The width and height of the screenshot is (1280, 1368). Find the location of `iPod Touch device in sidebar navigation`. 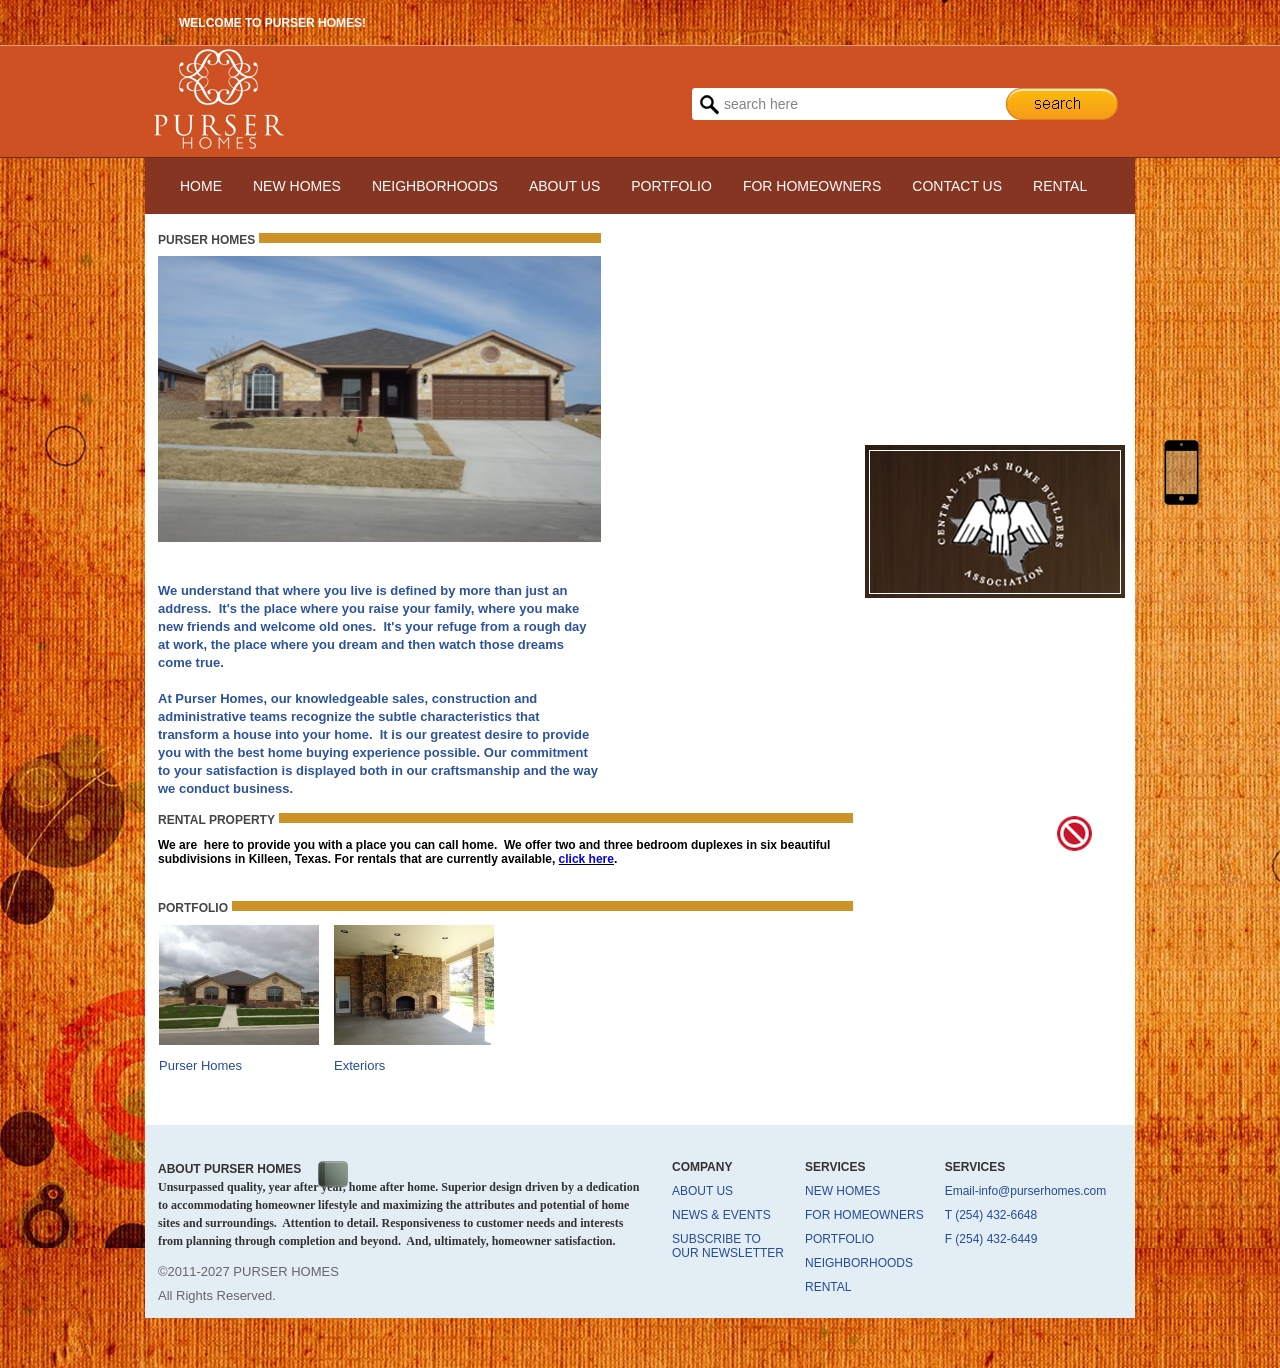

iPod Touch device in sidebar navigation is located at coordinates (1181, 472).